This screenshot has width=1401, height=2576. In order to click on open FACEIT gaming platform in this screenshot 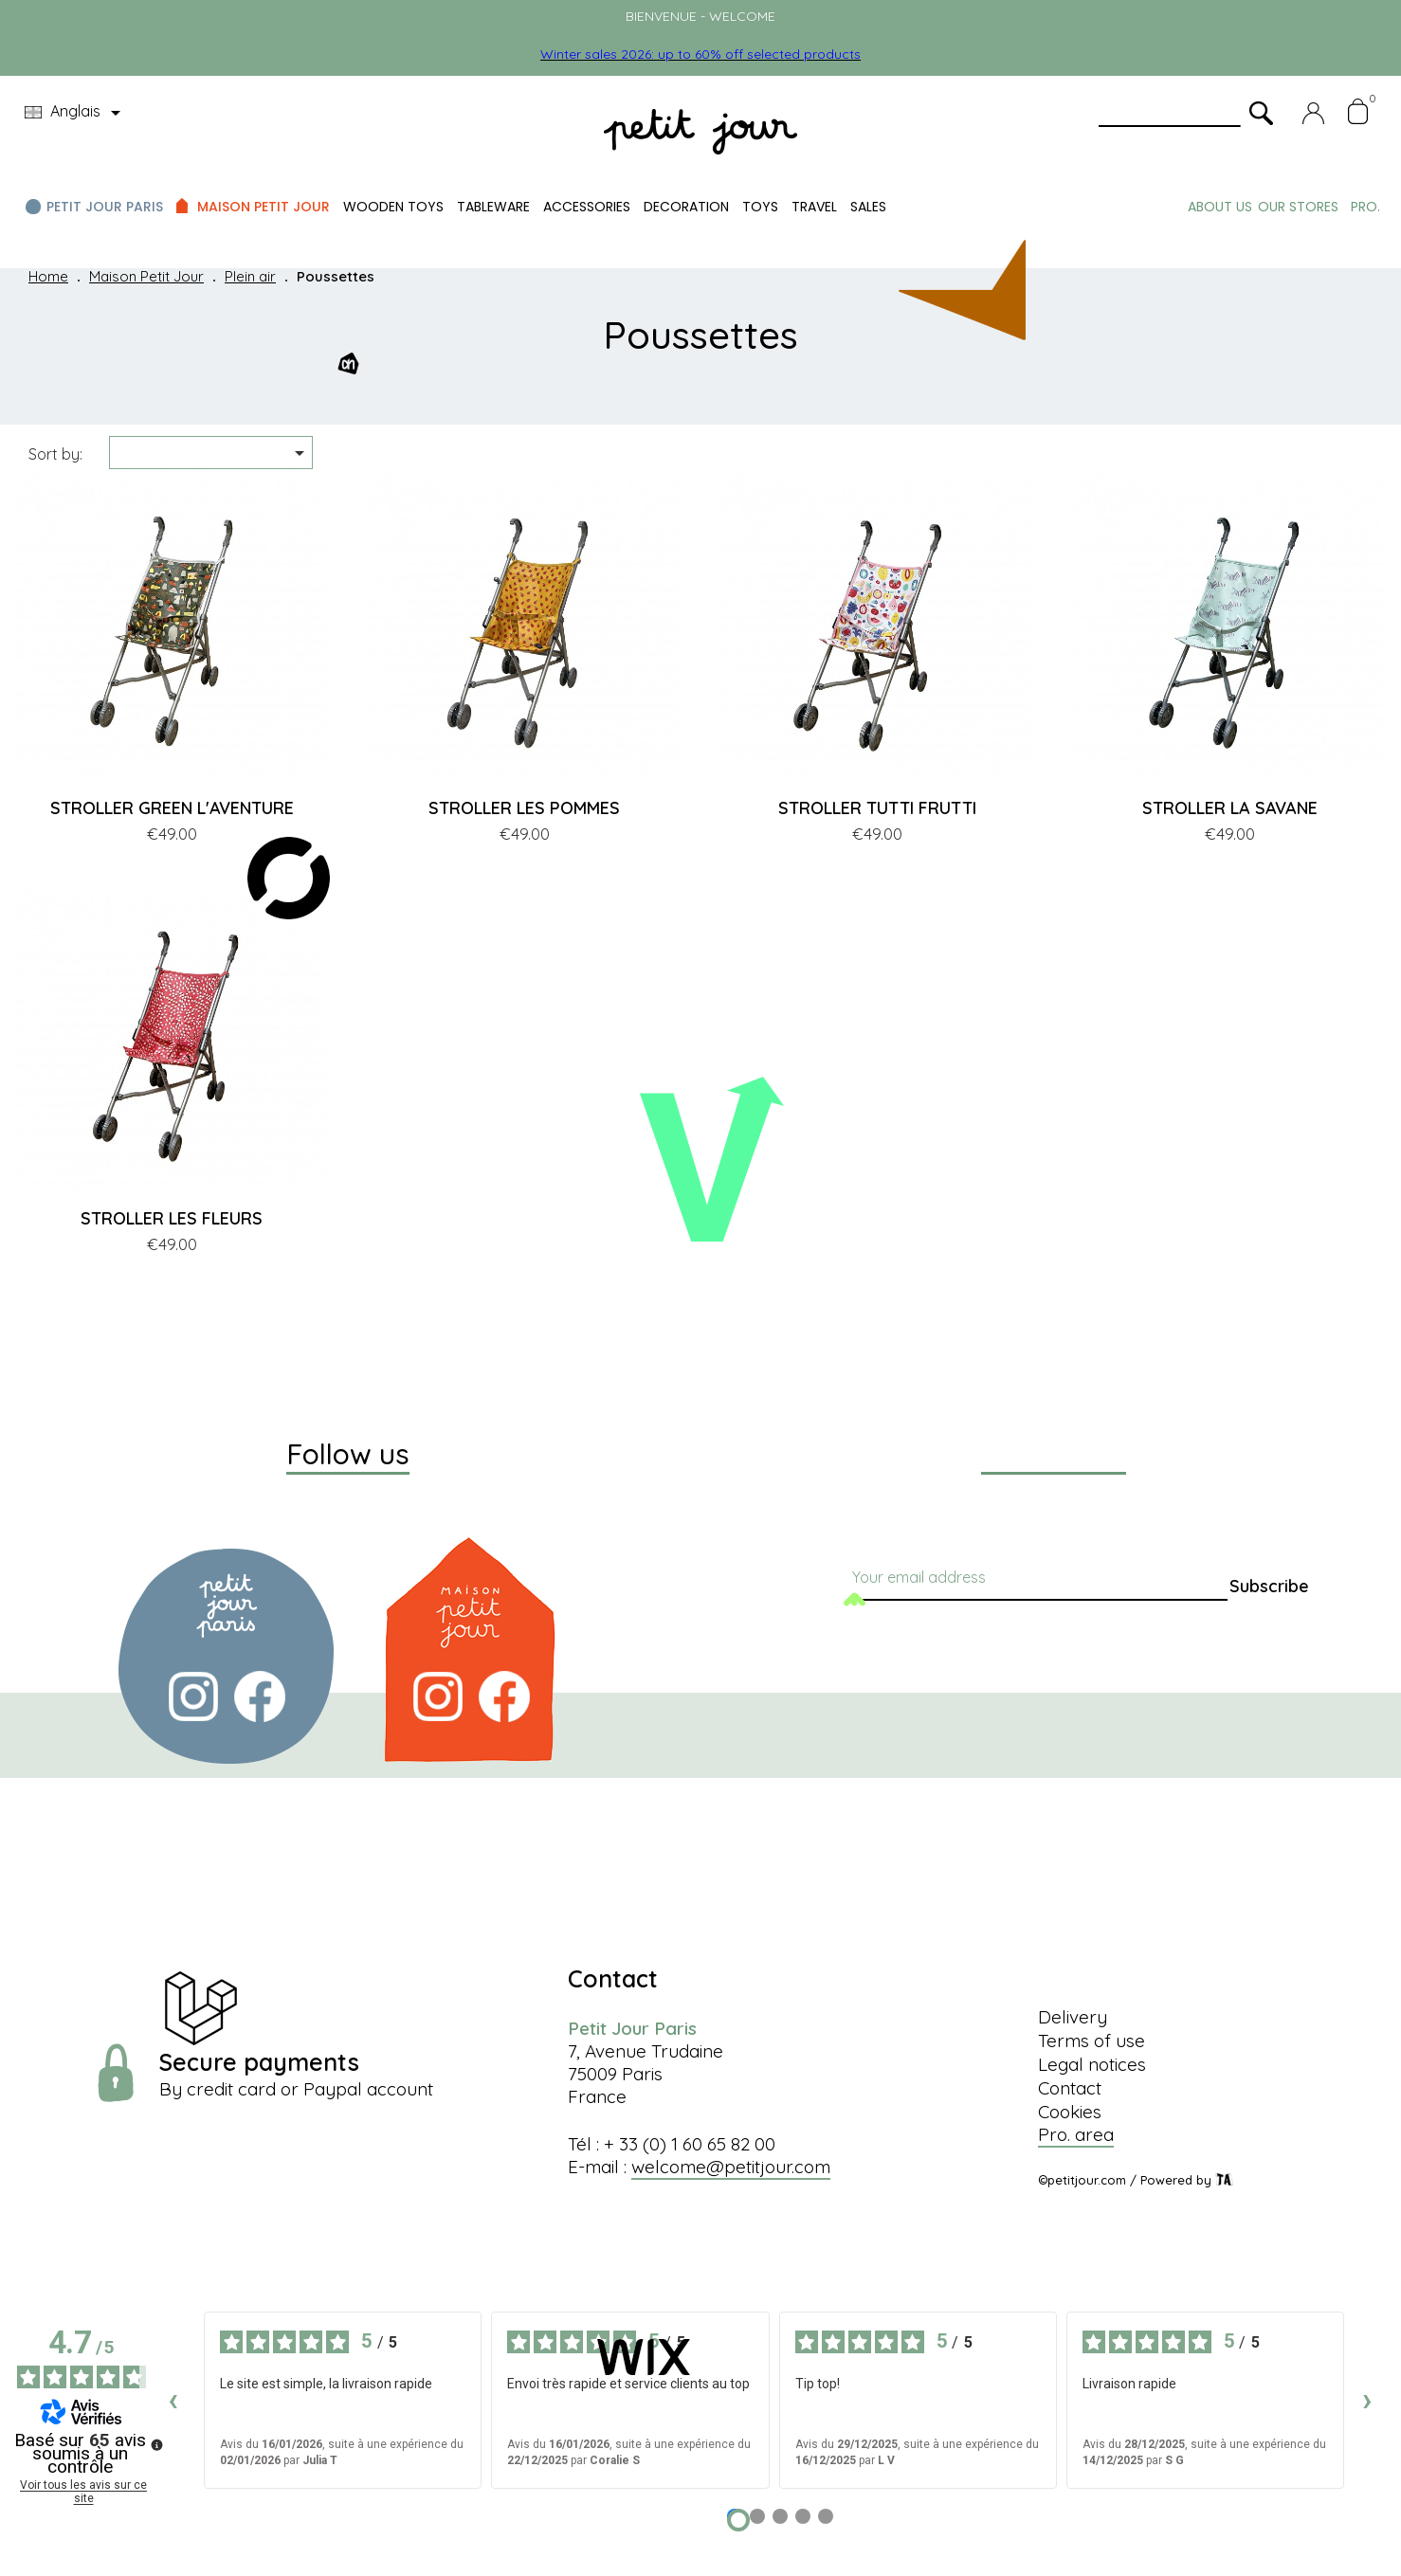, I will do `click(962, 290)`.